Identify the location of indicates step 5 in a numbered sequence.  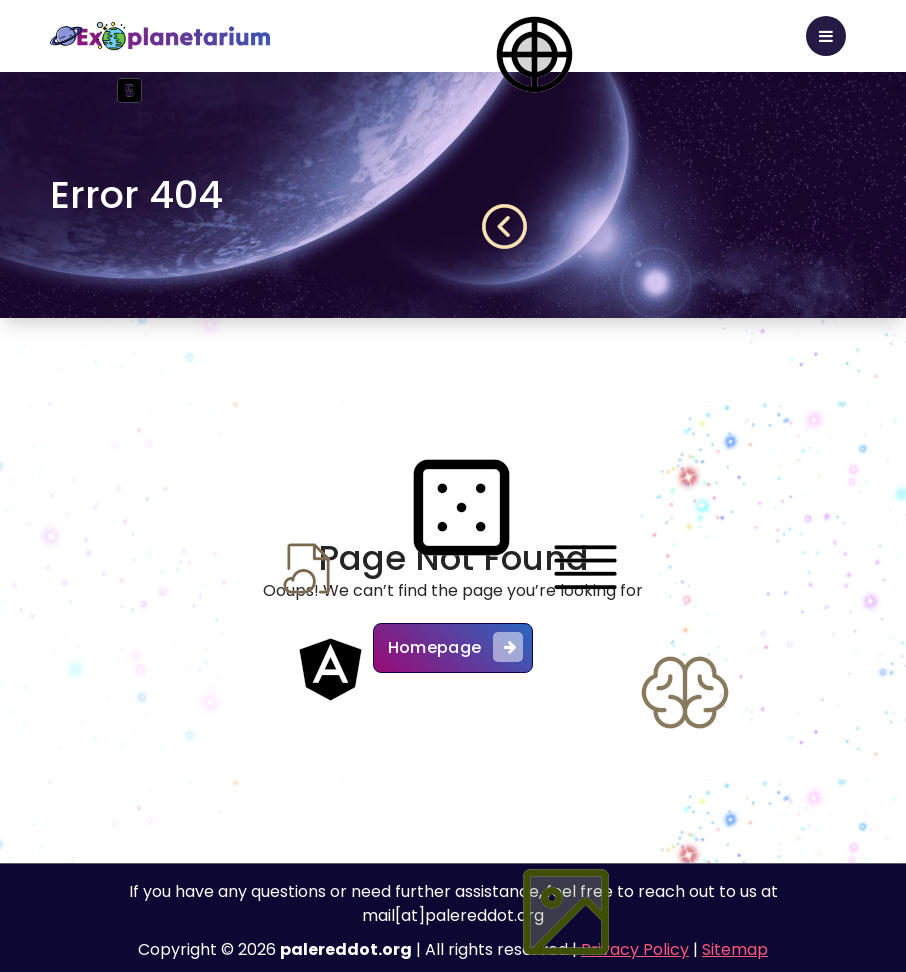
(129, 90).